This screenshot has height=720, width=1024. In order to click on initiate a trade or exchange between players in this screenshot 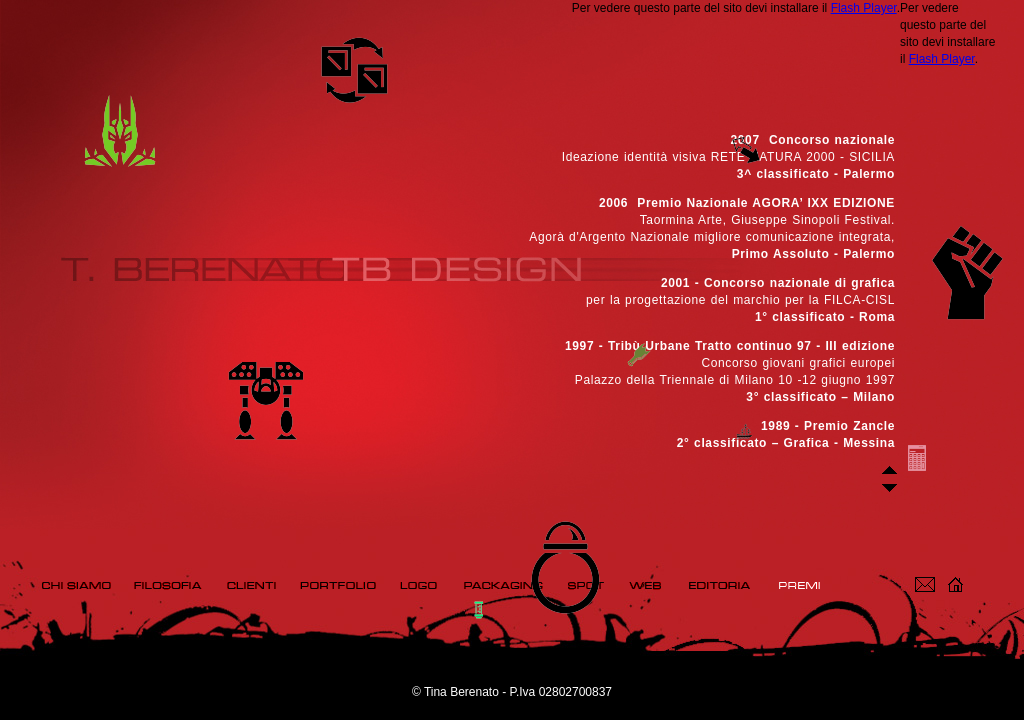, I will do `click(354, 70)`.